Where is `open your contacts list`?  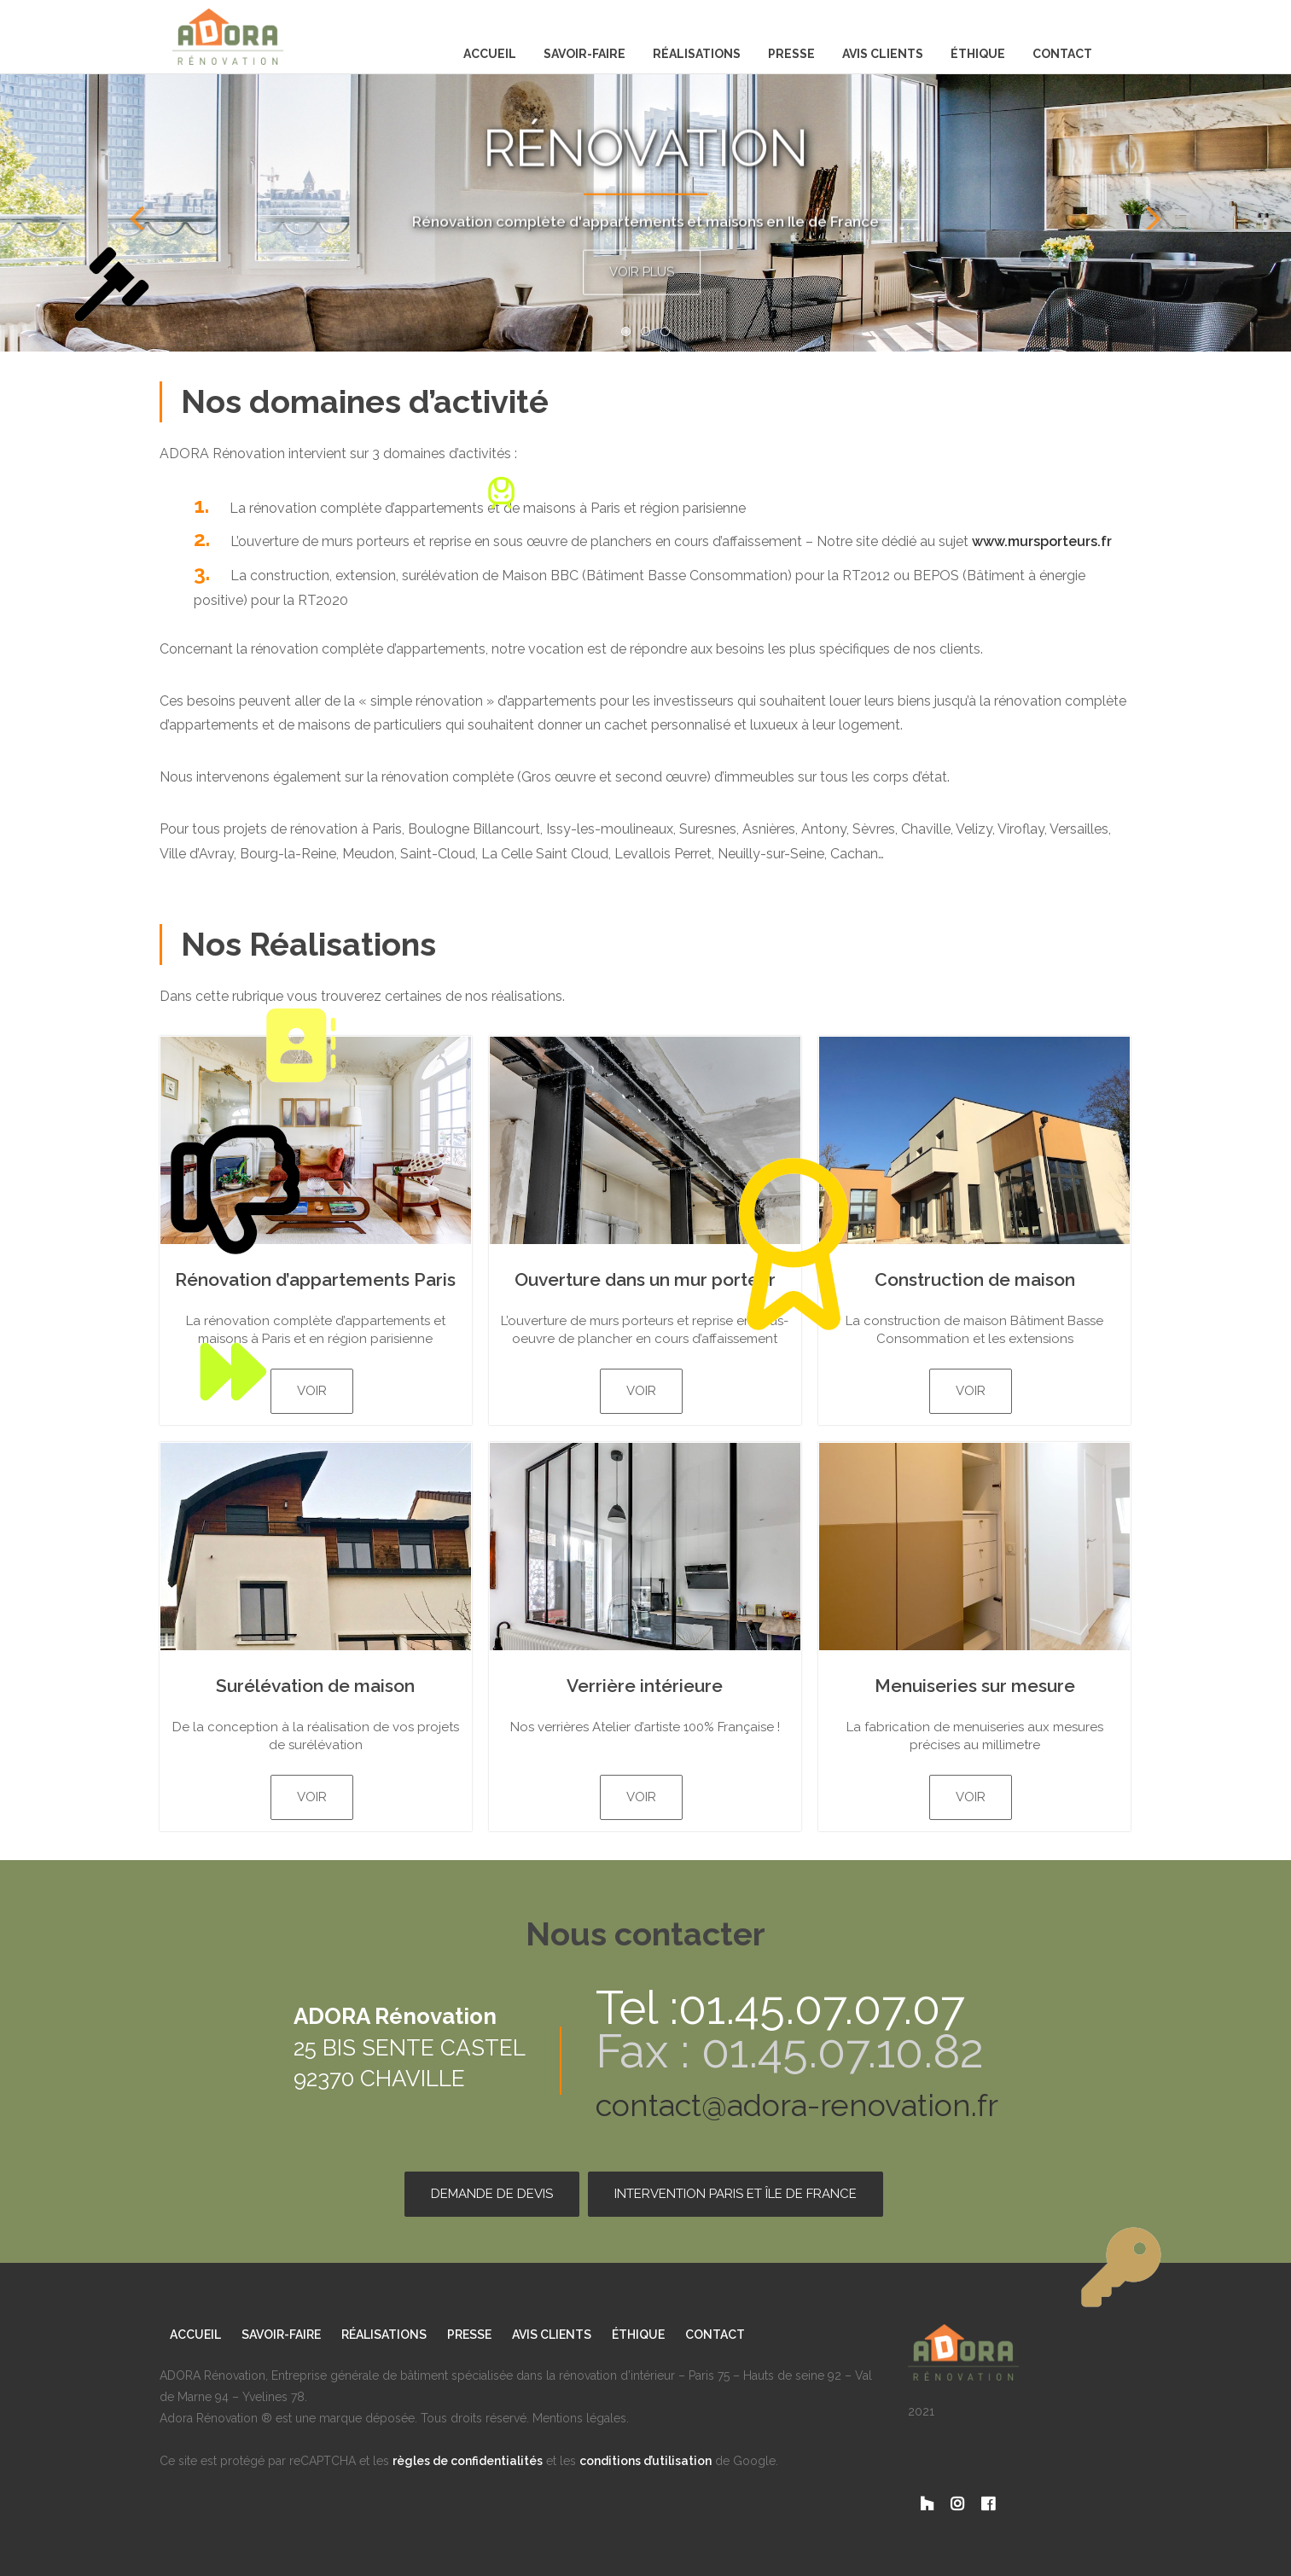
open your contacts list is located at coordinates (299, 1045).